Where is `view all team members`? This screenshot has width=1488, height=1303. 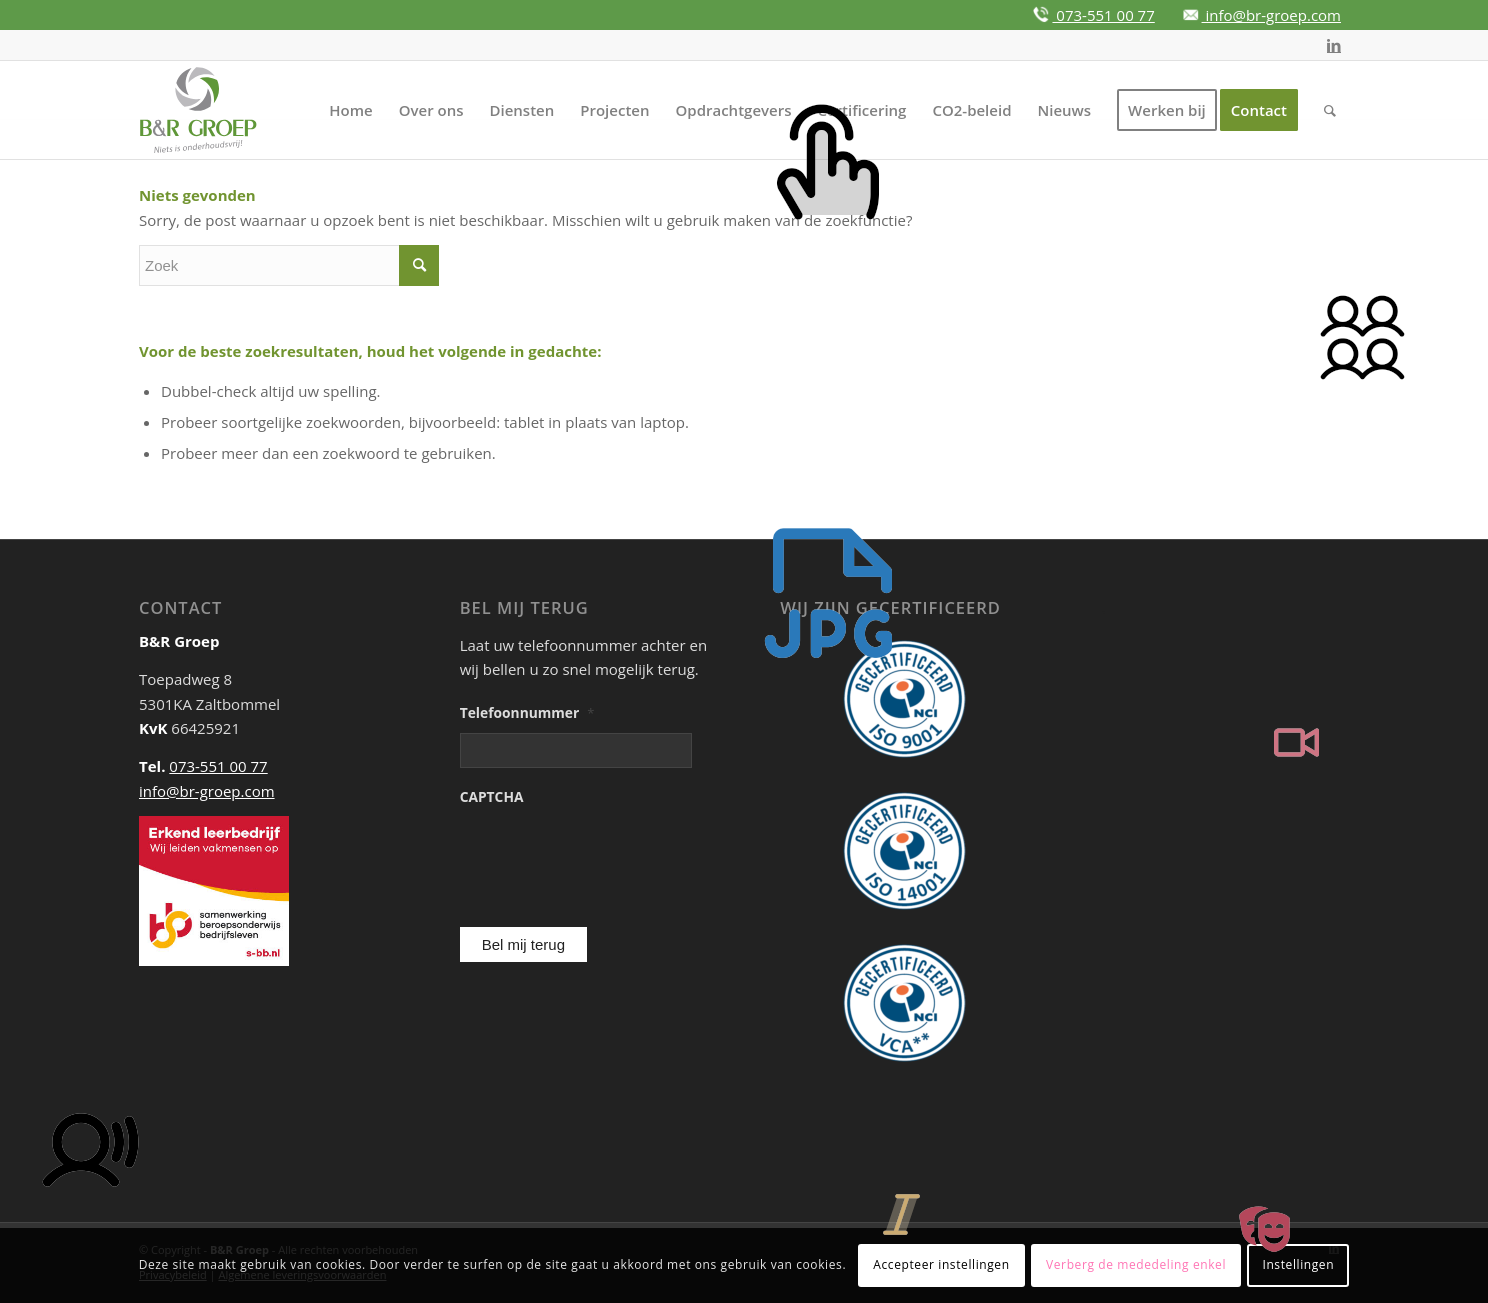 view all team members is located at coordinates (1362, 337).